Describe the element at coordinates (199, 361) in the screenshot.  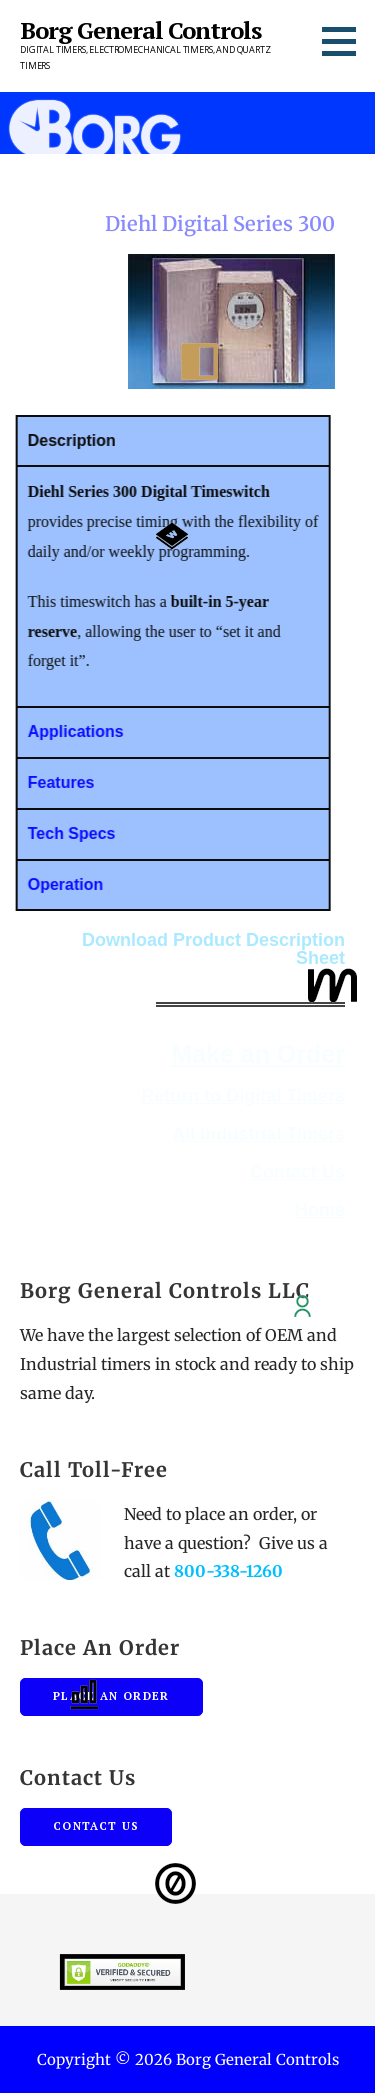
I see `switch to column layout view` at that location.